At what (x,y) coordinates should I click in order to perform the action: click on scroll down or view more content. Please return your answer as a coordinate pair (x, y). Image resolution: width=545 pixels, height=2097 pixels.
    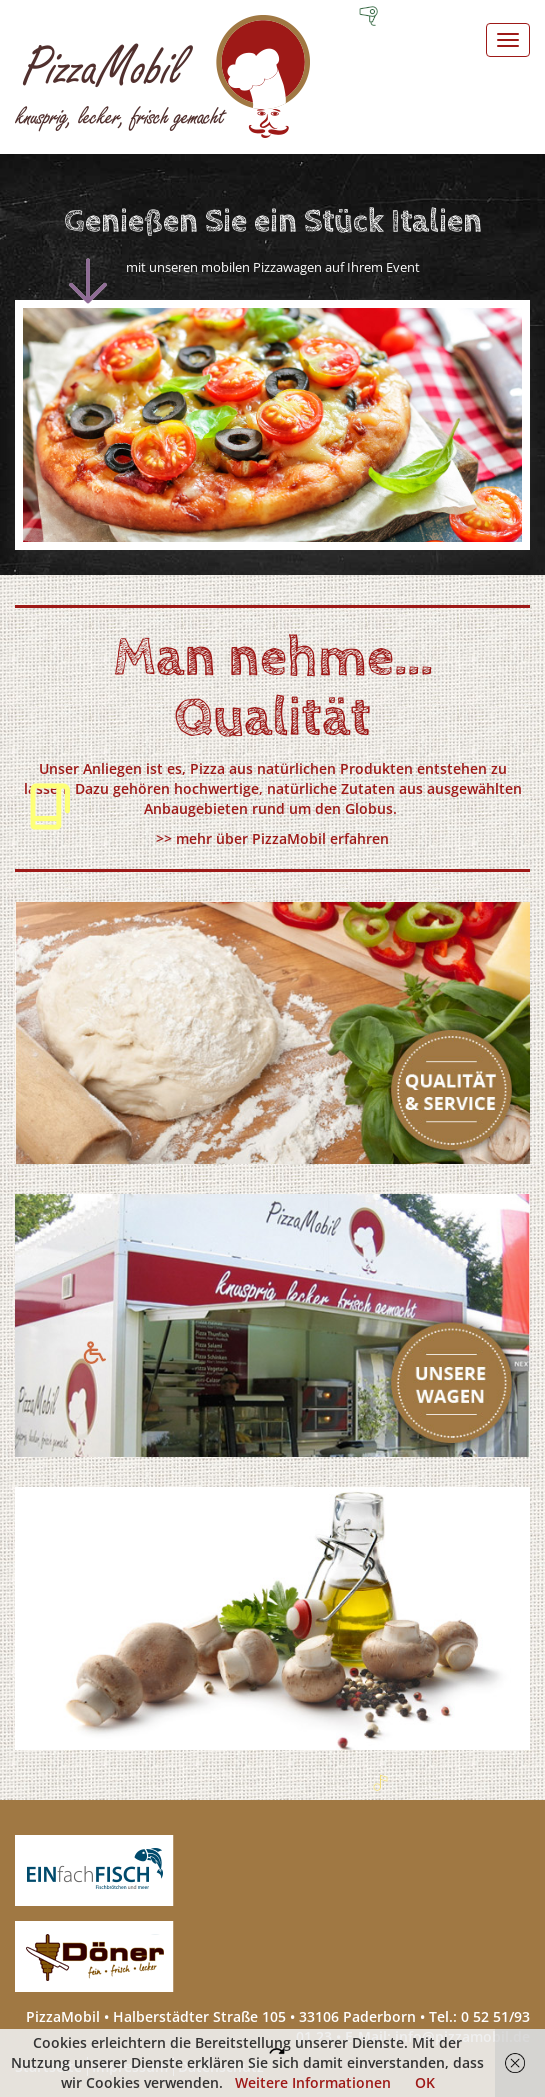
    Looking at the image, I should click on (88, 281).